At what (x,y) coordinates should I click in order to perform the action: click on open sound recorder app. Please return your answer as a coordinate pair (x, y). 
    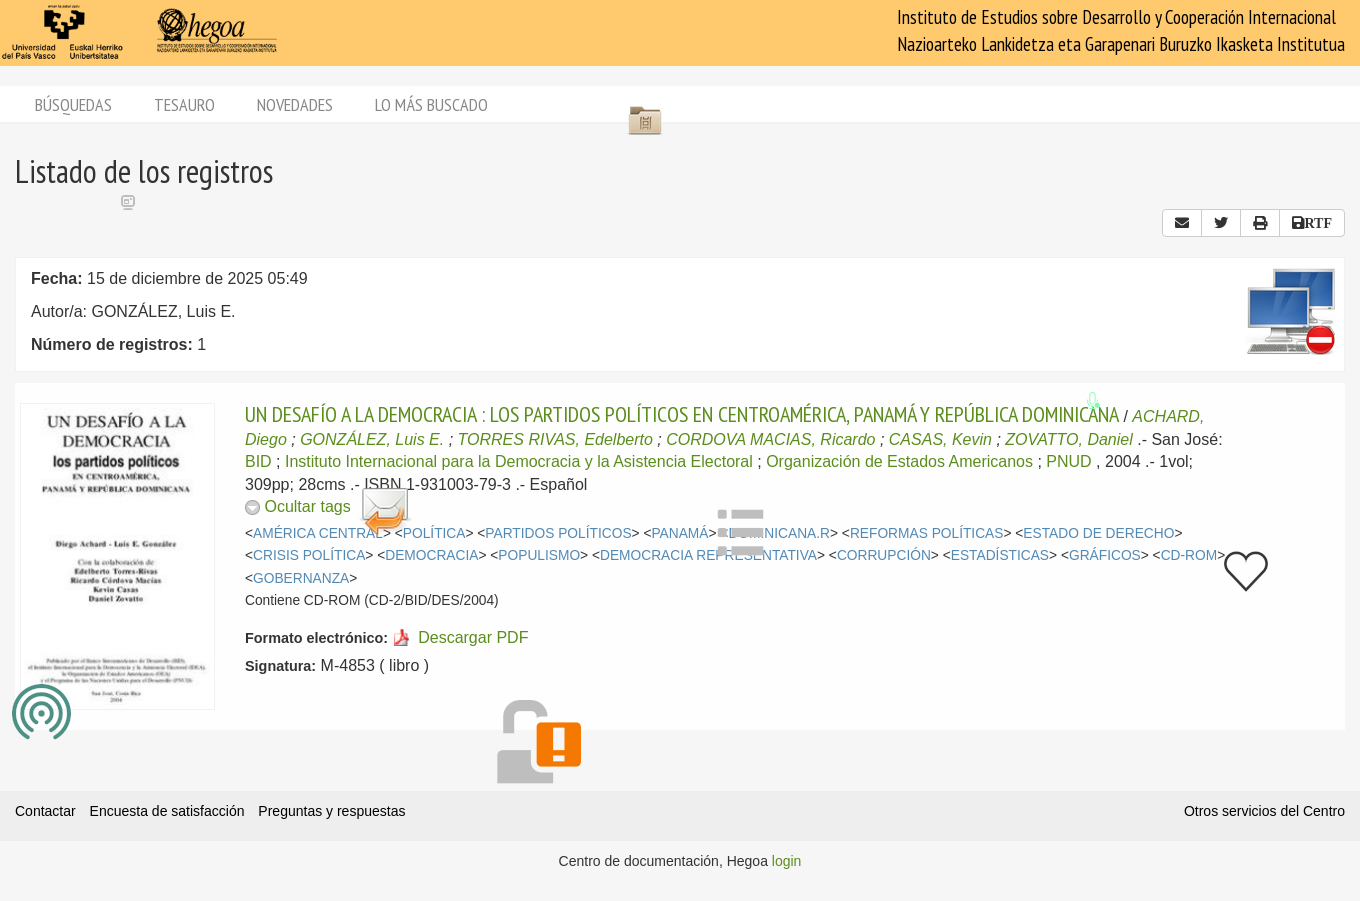
    Looking at the image, I should click on (1092, 400).